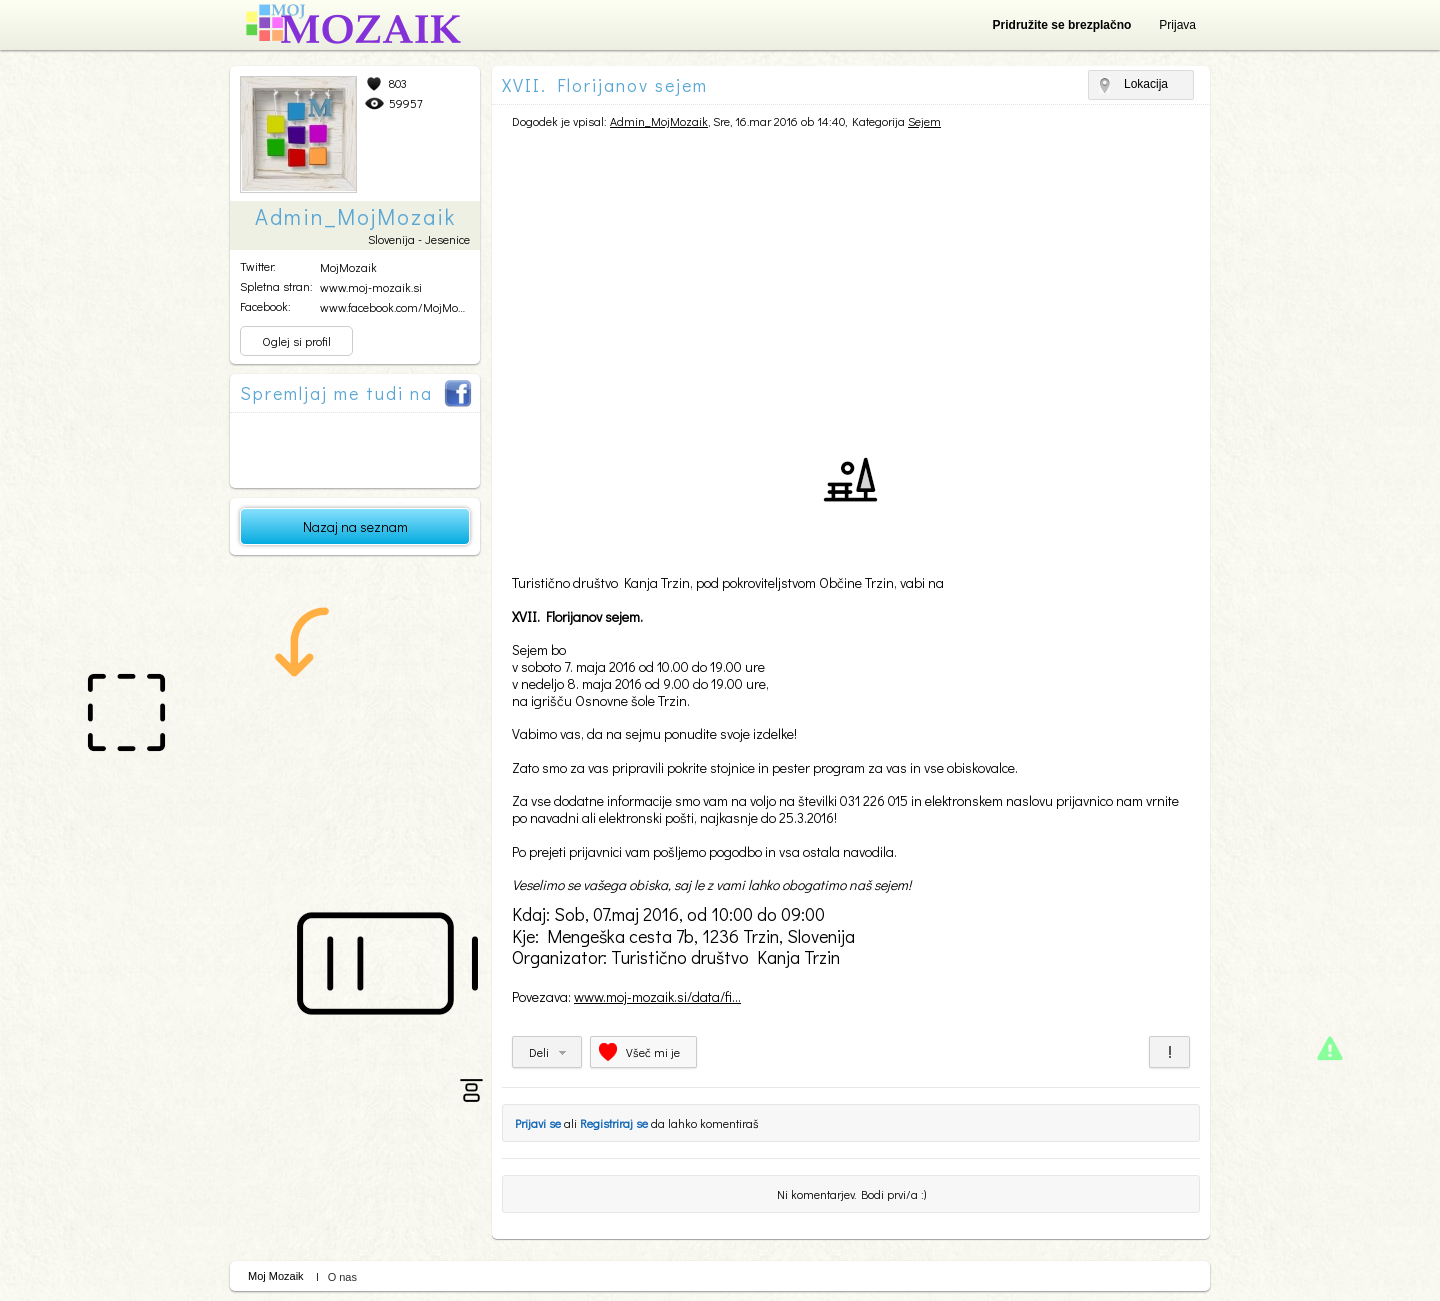  What do you see at coordinates (850, 482) in the screenshot?
I see `view nearby parks or green spaces` at bounding box center [850, 482].